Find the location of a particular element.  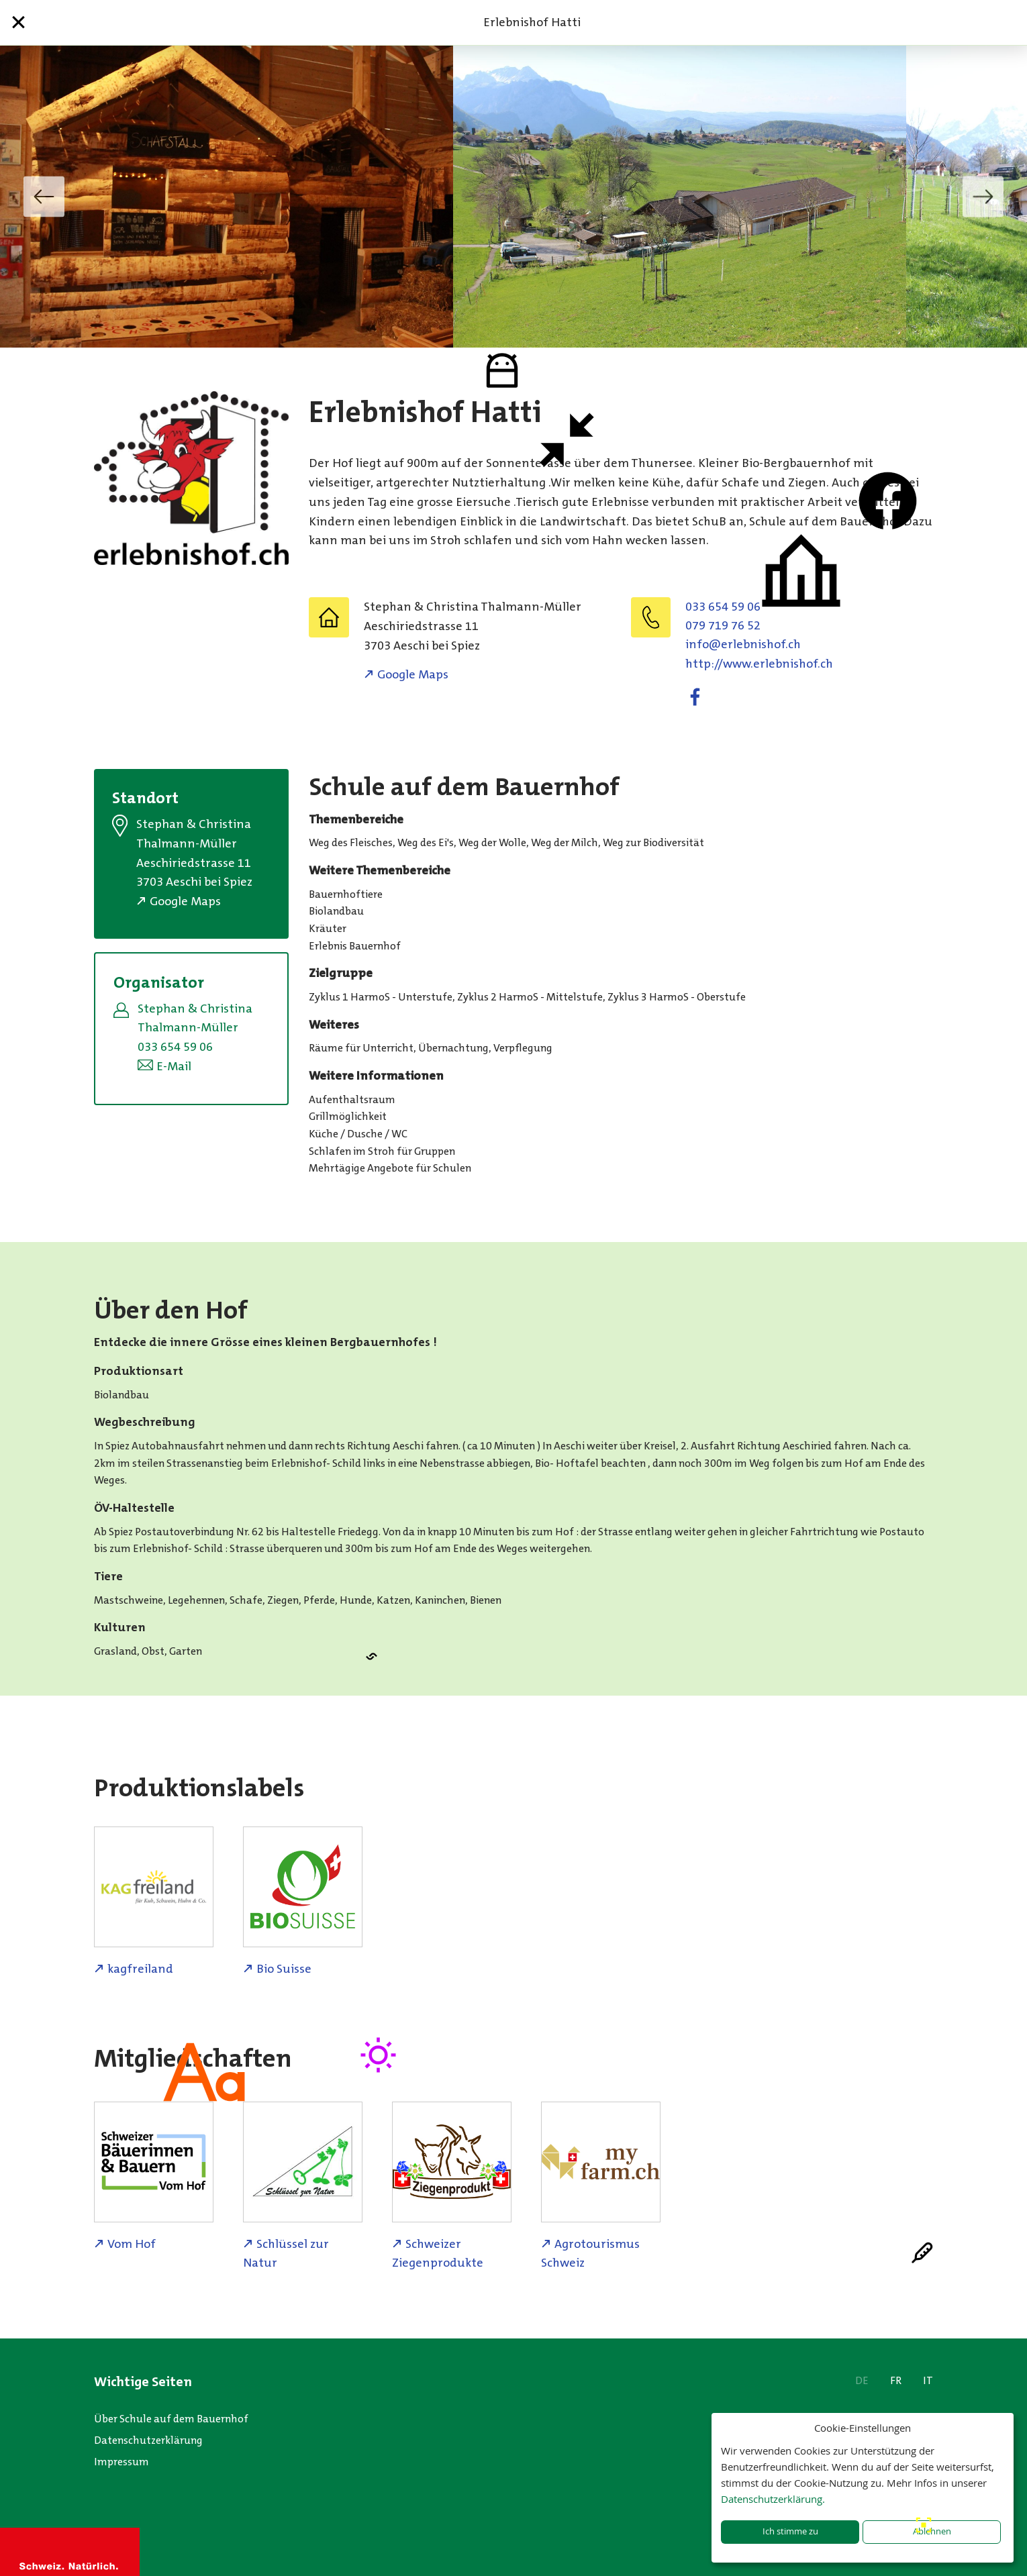

check temperature or health readings is located at coordinates (922, 2253).